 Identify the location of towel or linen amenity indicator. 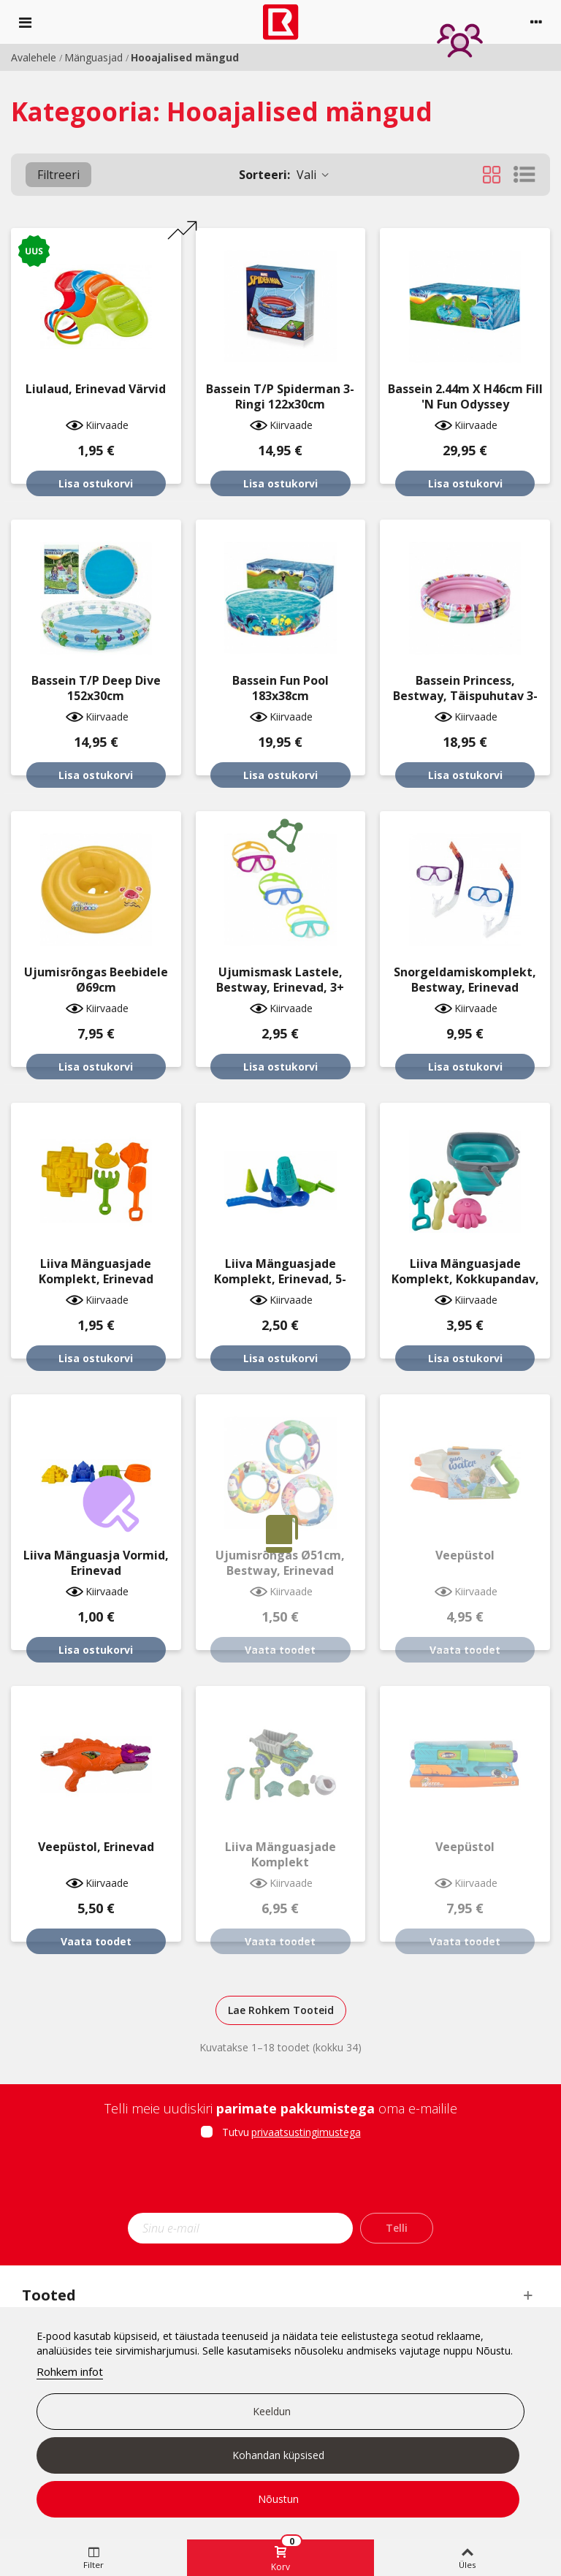
(280, 1534).